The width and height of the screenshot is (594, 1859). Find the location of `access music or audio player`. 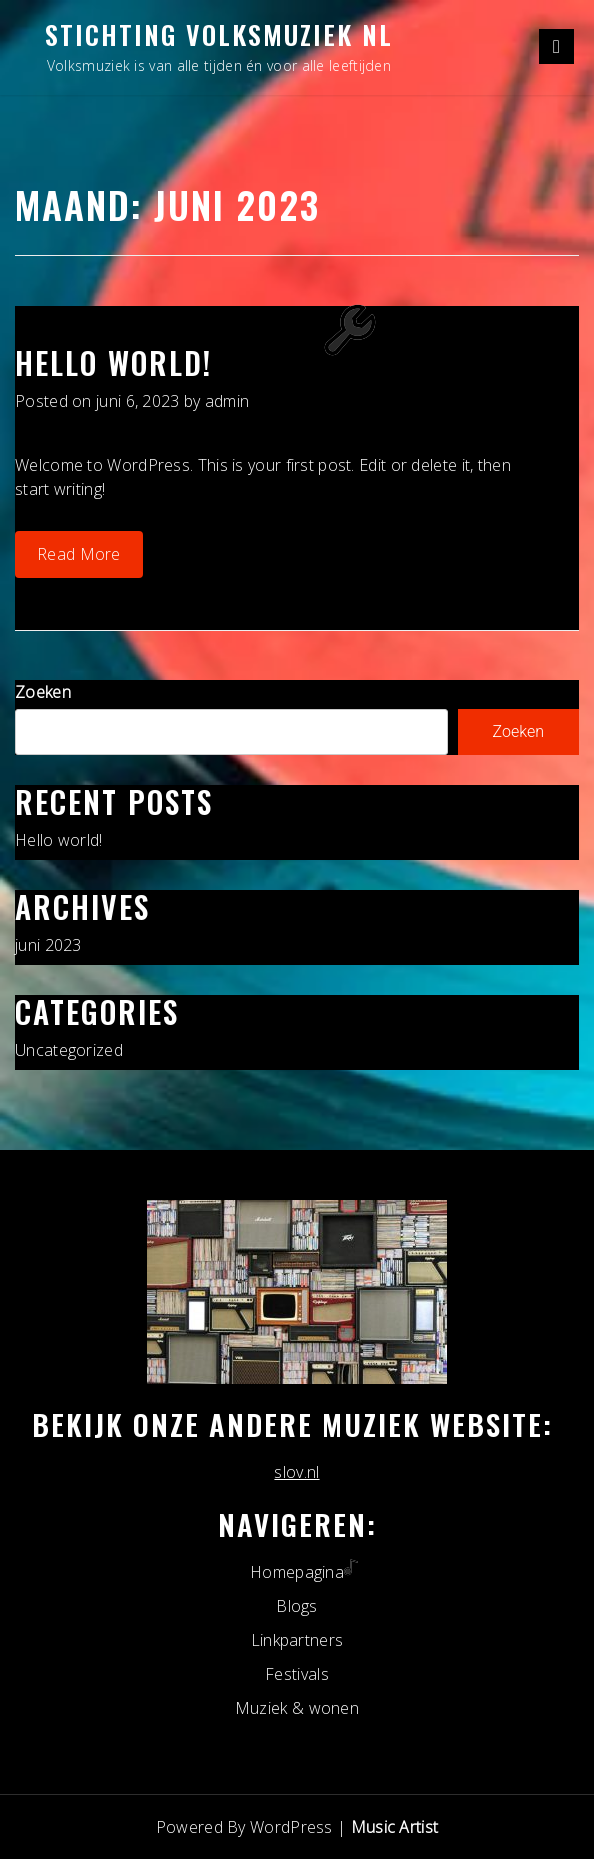

access music or audio player is located at coordinates (351, 1567).